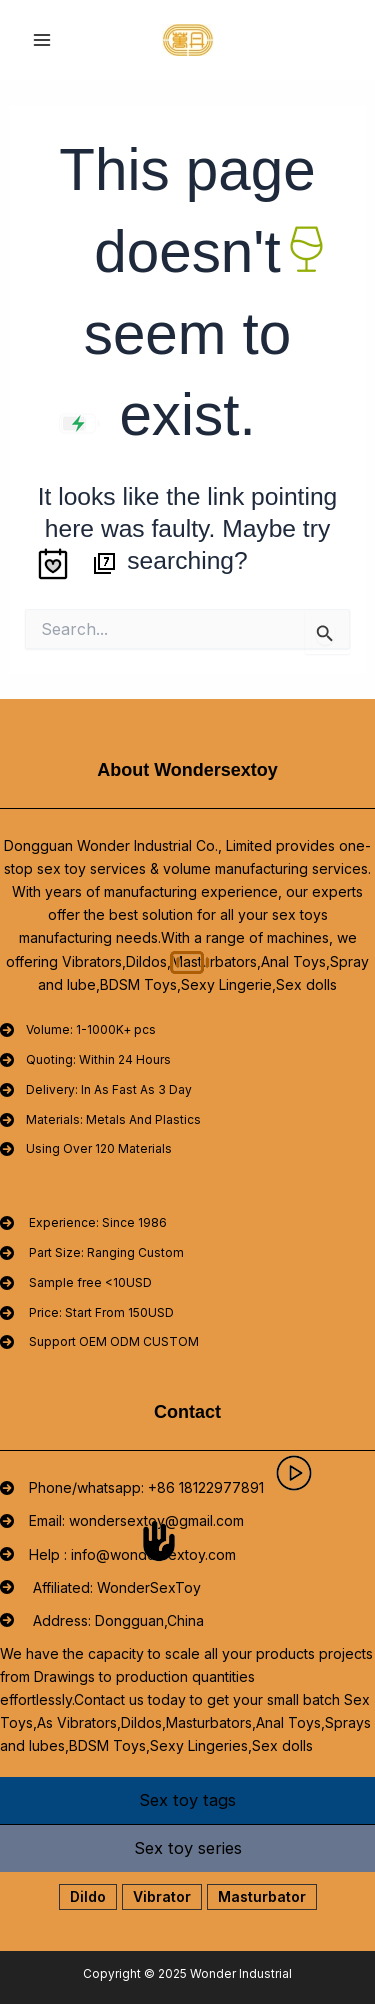  What do you see at coordinates (79, 423) in the screenshot?
I see `indicates battery is charging at 70% capacity` at bounding box center [79, 423].